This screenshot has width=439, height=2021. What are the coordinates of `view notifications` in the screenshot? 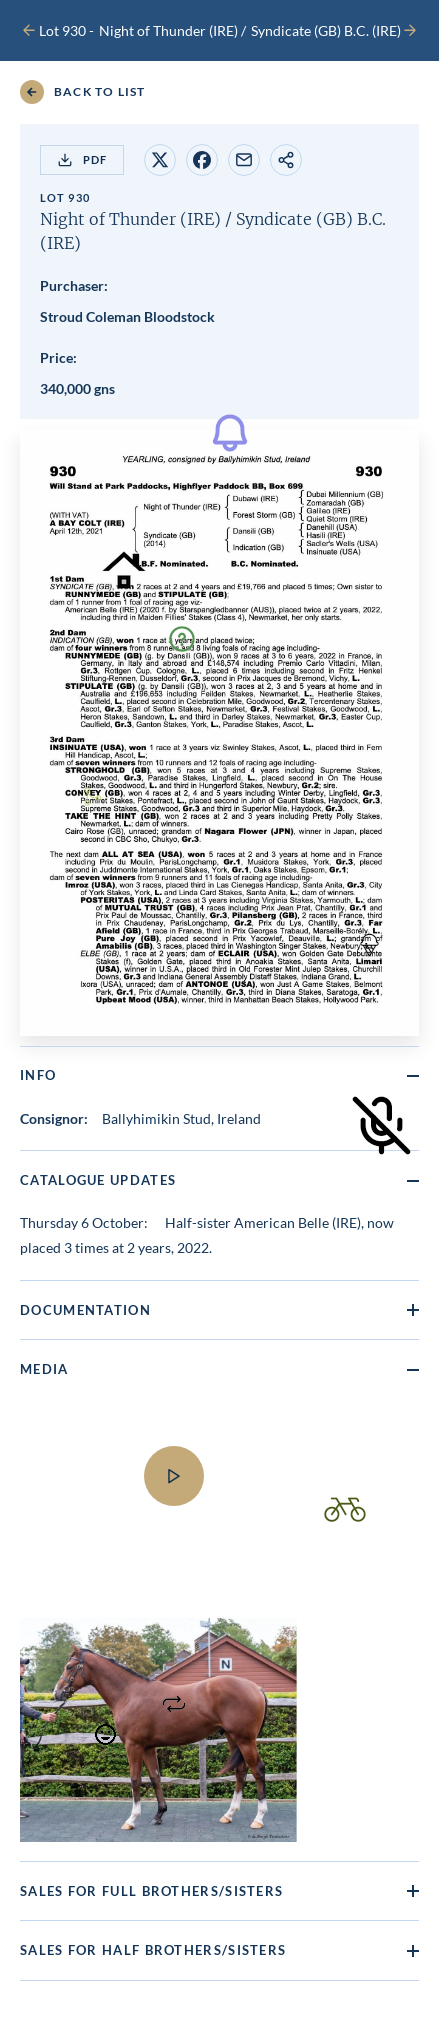 It's located at (230, 433).